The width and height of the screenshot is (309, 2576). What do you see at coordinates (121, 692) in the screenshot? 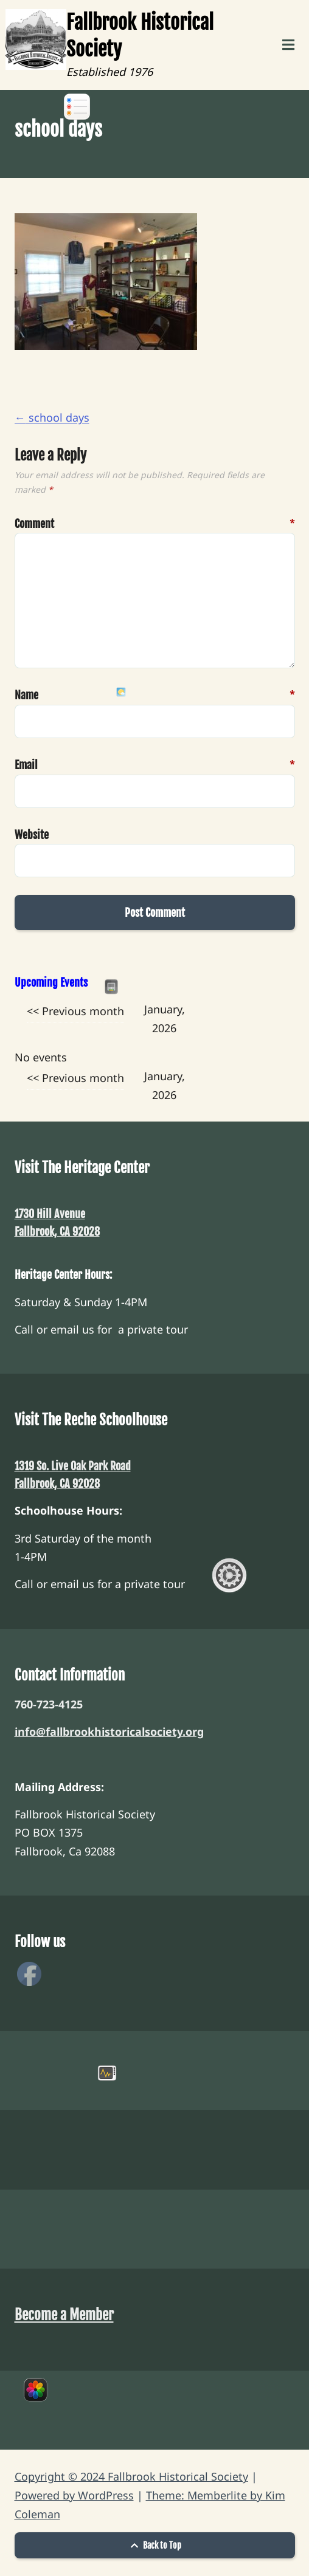
I see `open the weather app` at bounding box center [121, 692].